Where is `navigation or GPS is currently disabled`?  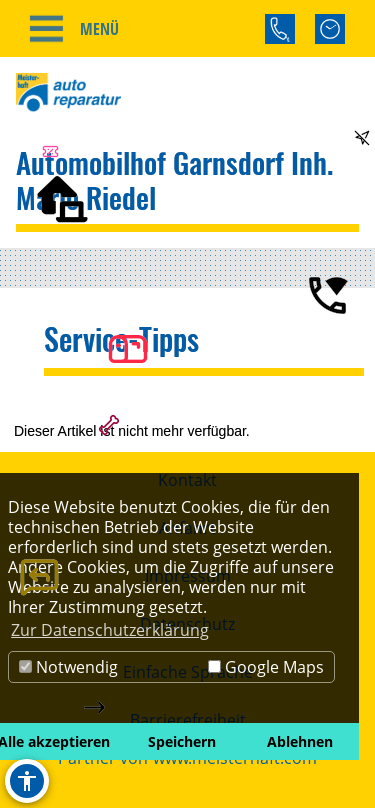 navigation or GPS is currently disabled is located at coordinates (362, 138).